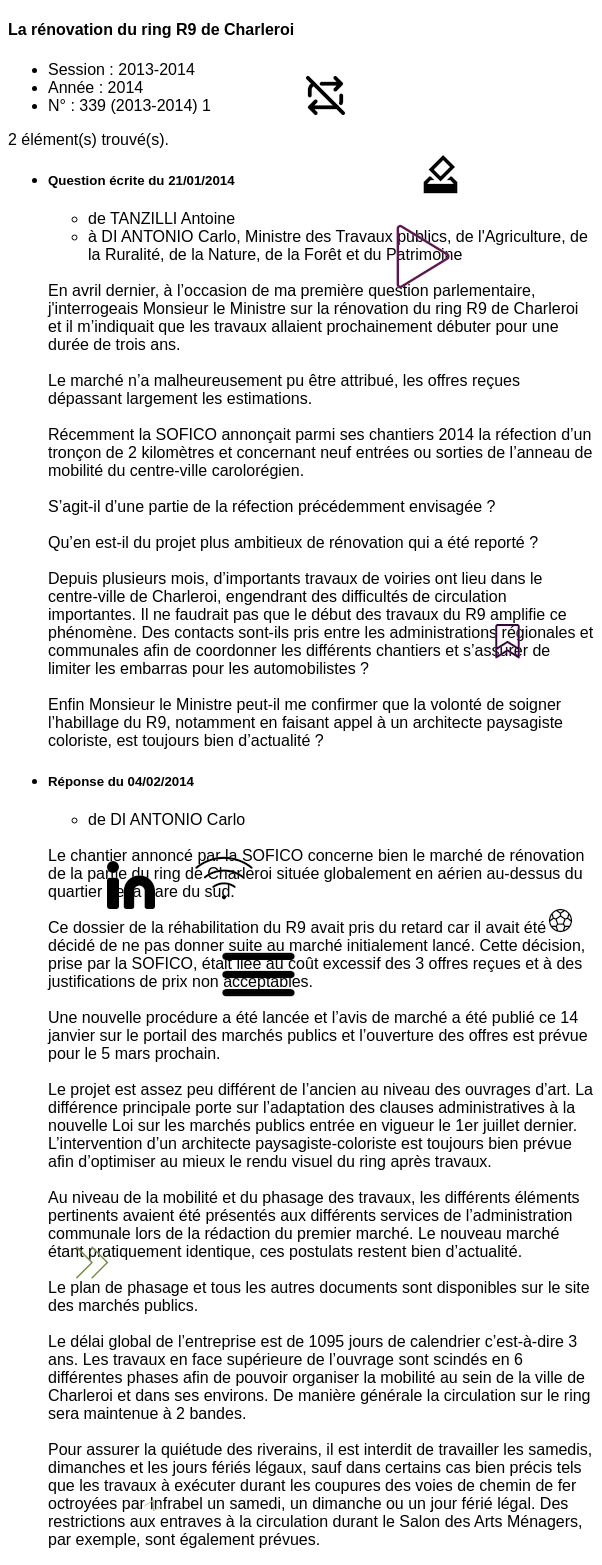  I want to click on open navigation menu, so click(258, 974).